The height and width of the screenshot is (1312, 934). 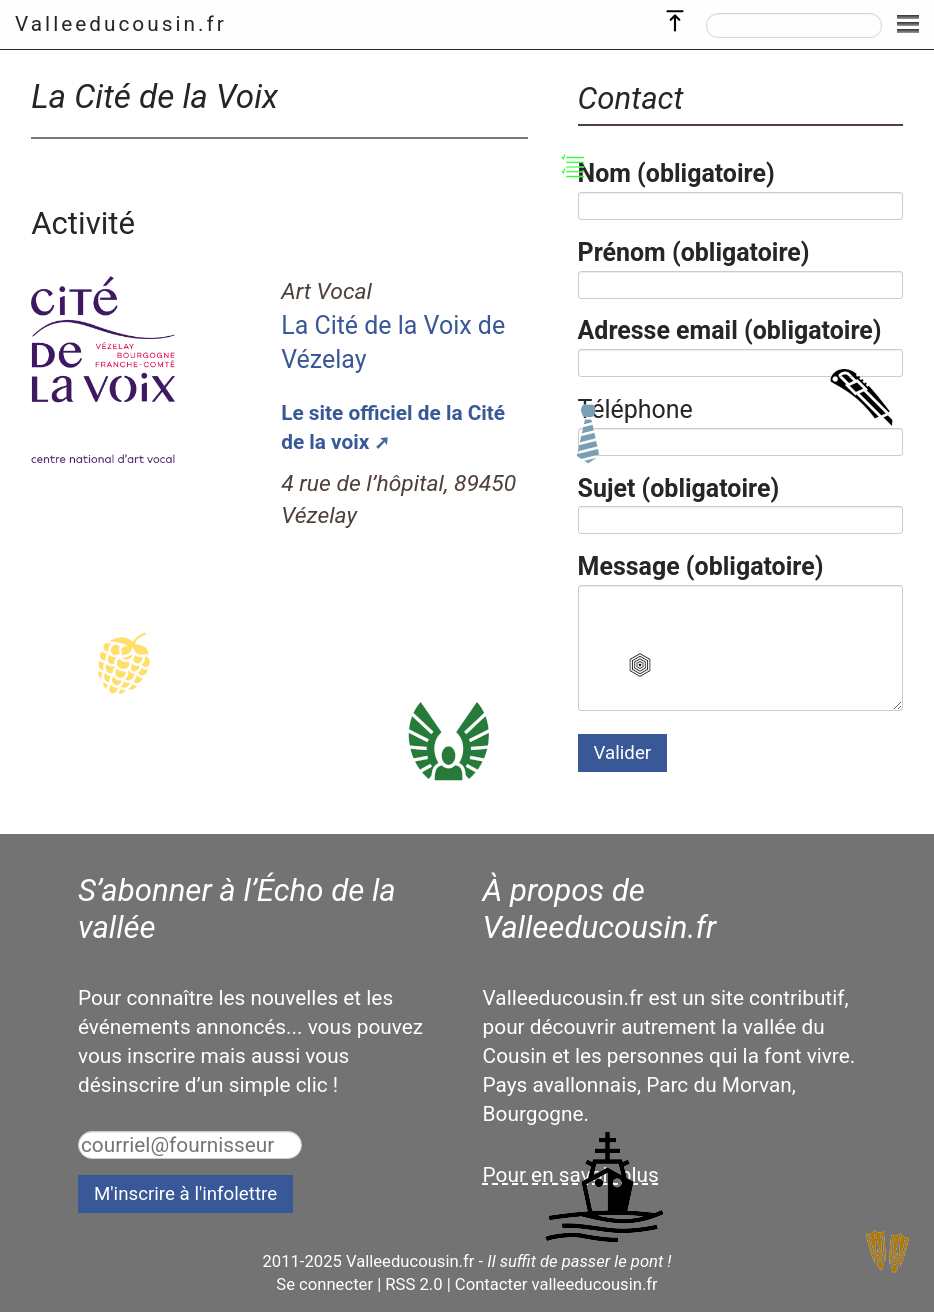 I want to click on formal or business dress code indicator, so click(x=588, y=434).